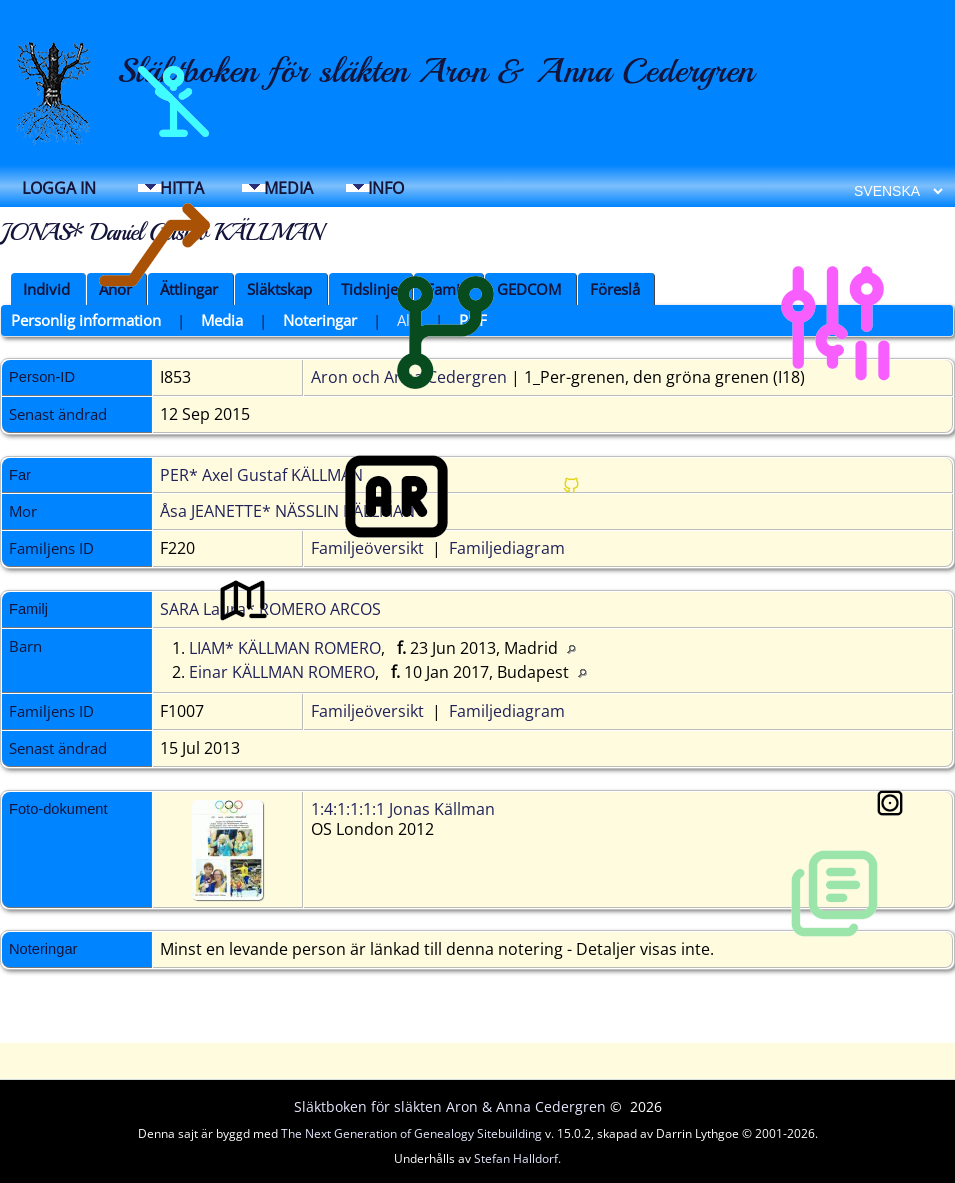 This screenshot has height=1183, width=955. What do you see at coordinates (445, 332) in the screenshot?
I see `view repository branches` at bounding box center [445, 332].